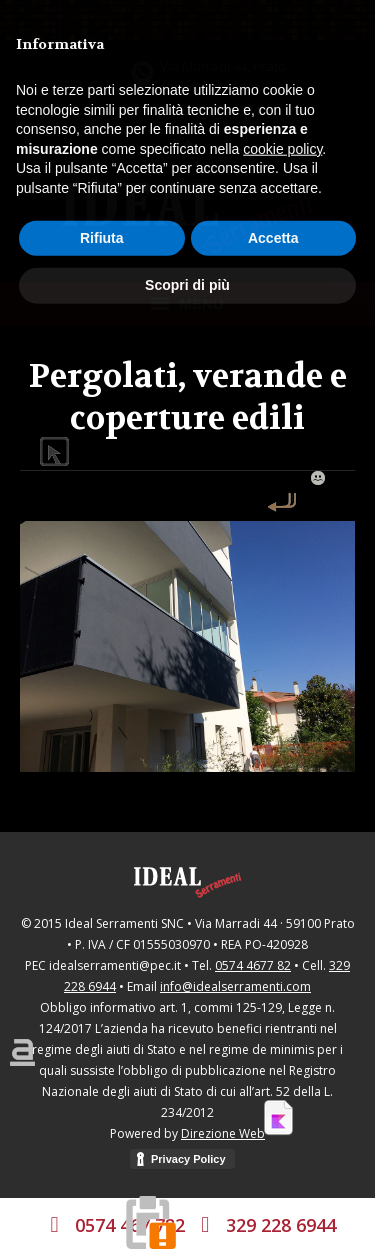  I want to click on apply underline formatting to selected text, so click(22, 1051).